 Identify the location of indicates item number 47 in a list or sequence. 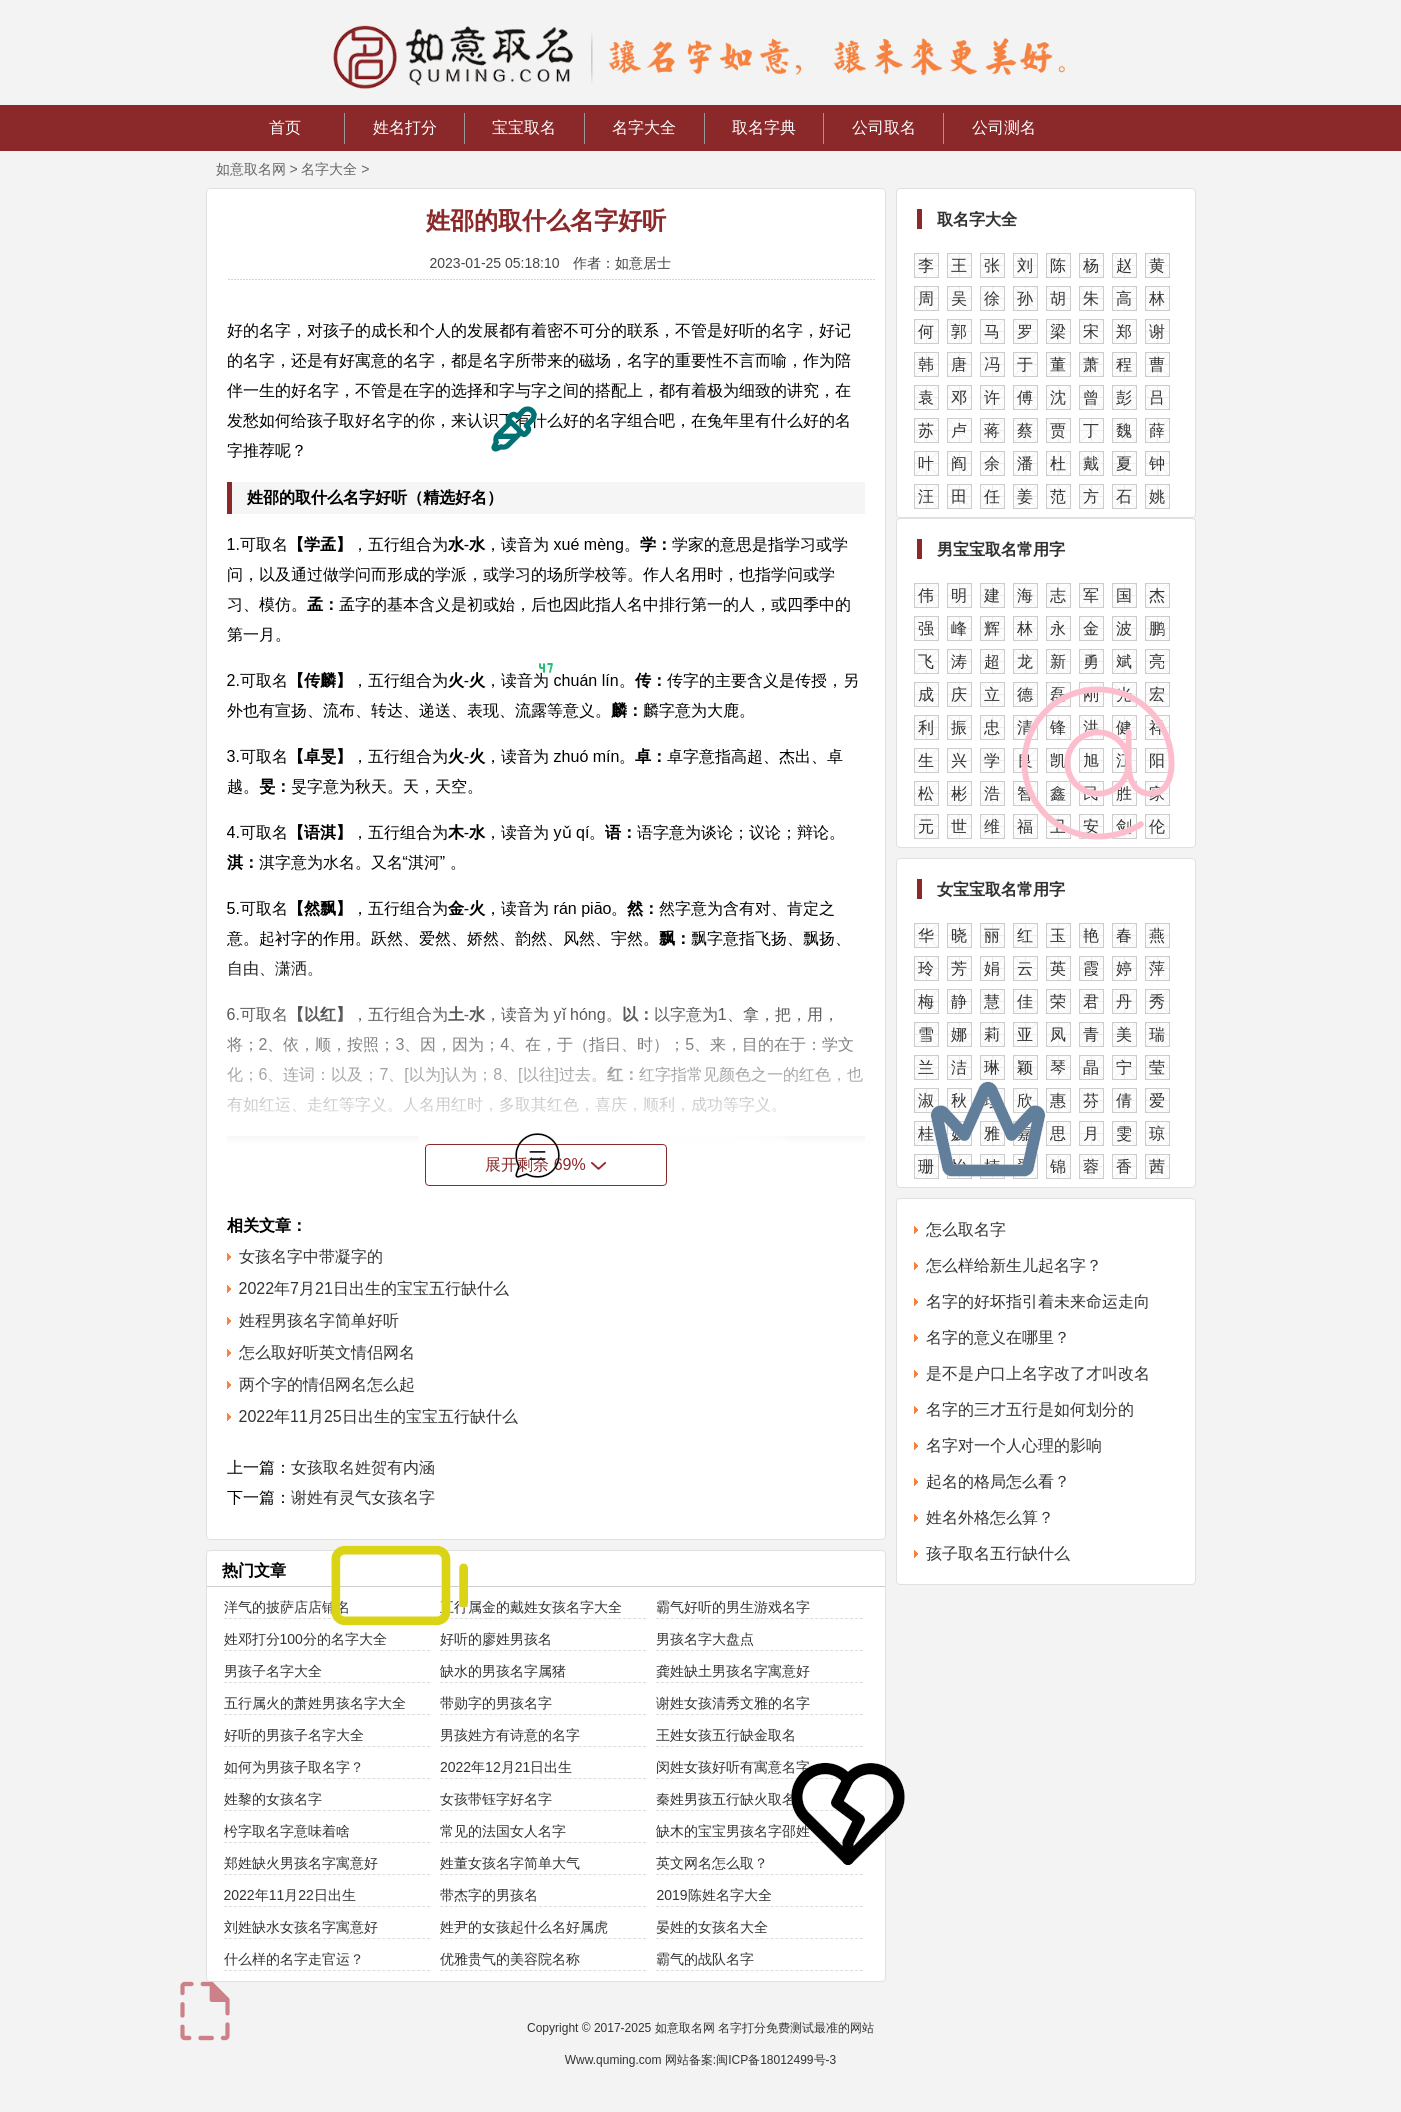
(546, 668).